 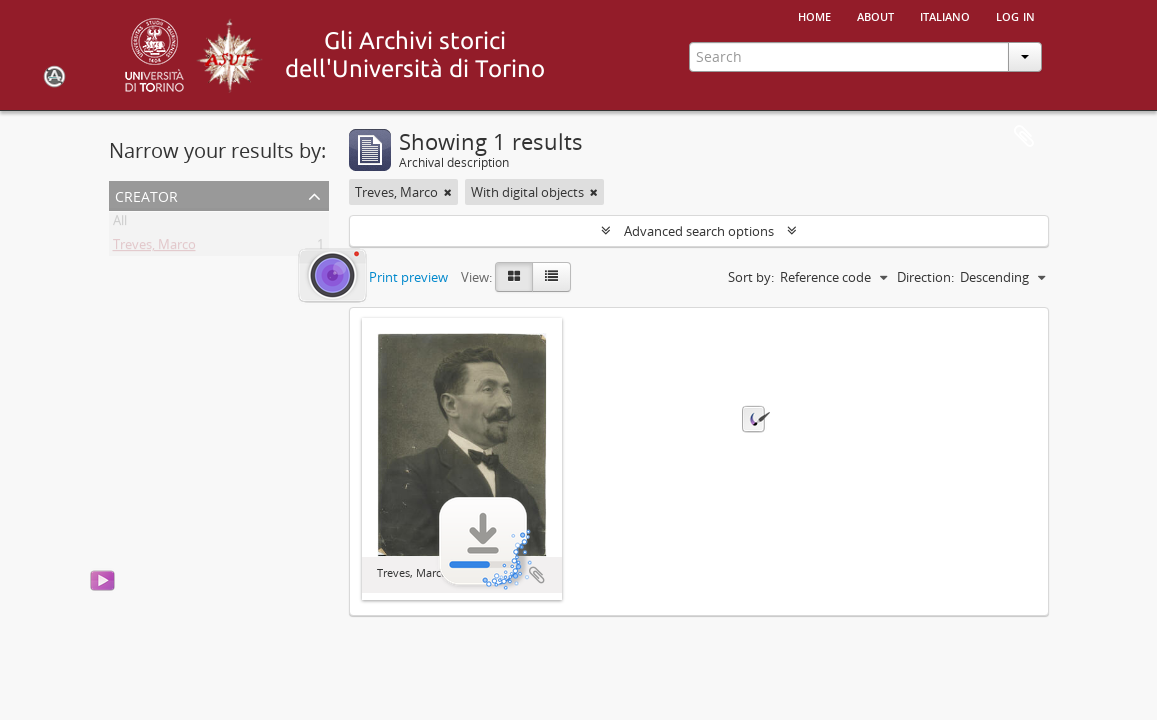 What do you see at coordinates (102, 580) in the screenshot?
I see `open multimedia or media player app` at bounding box center [102, 580].